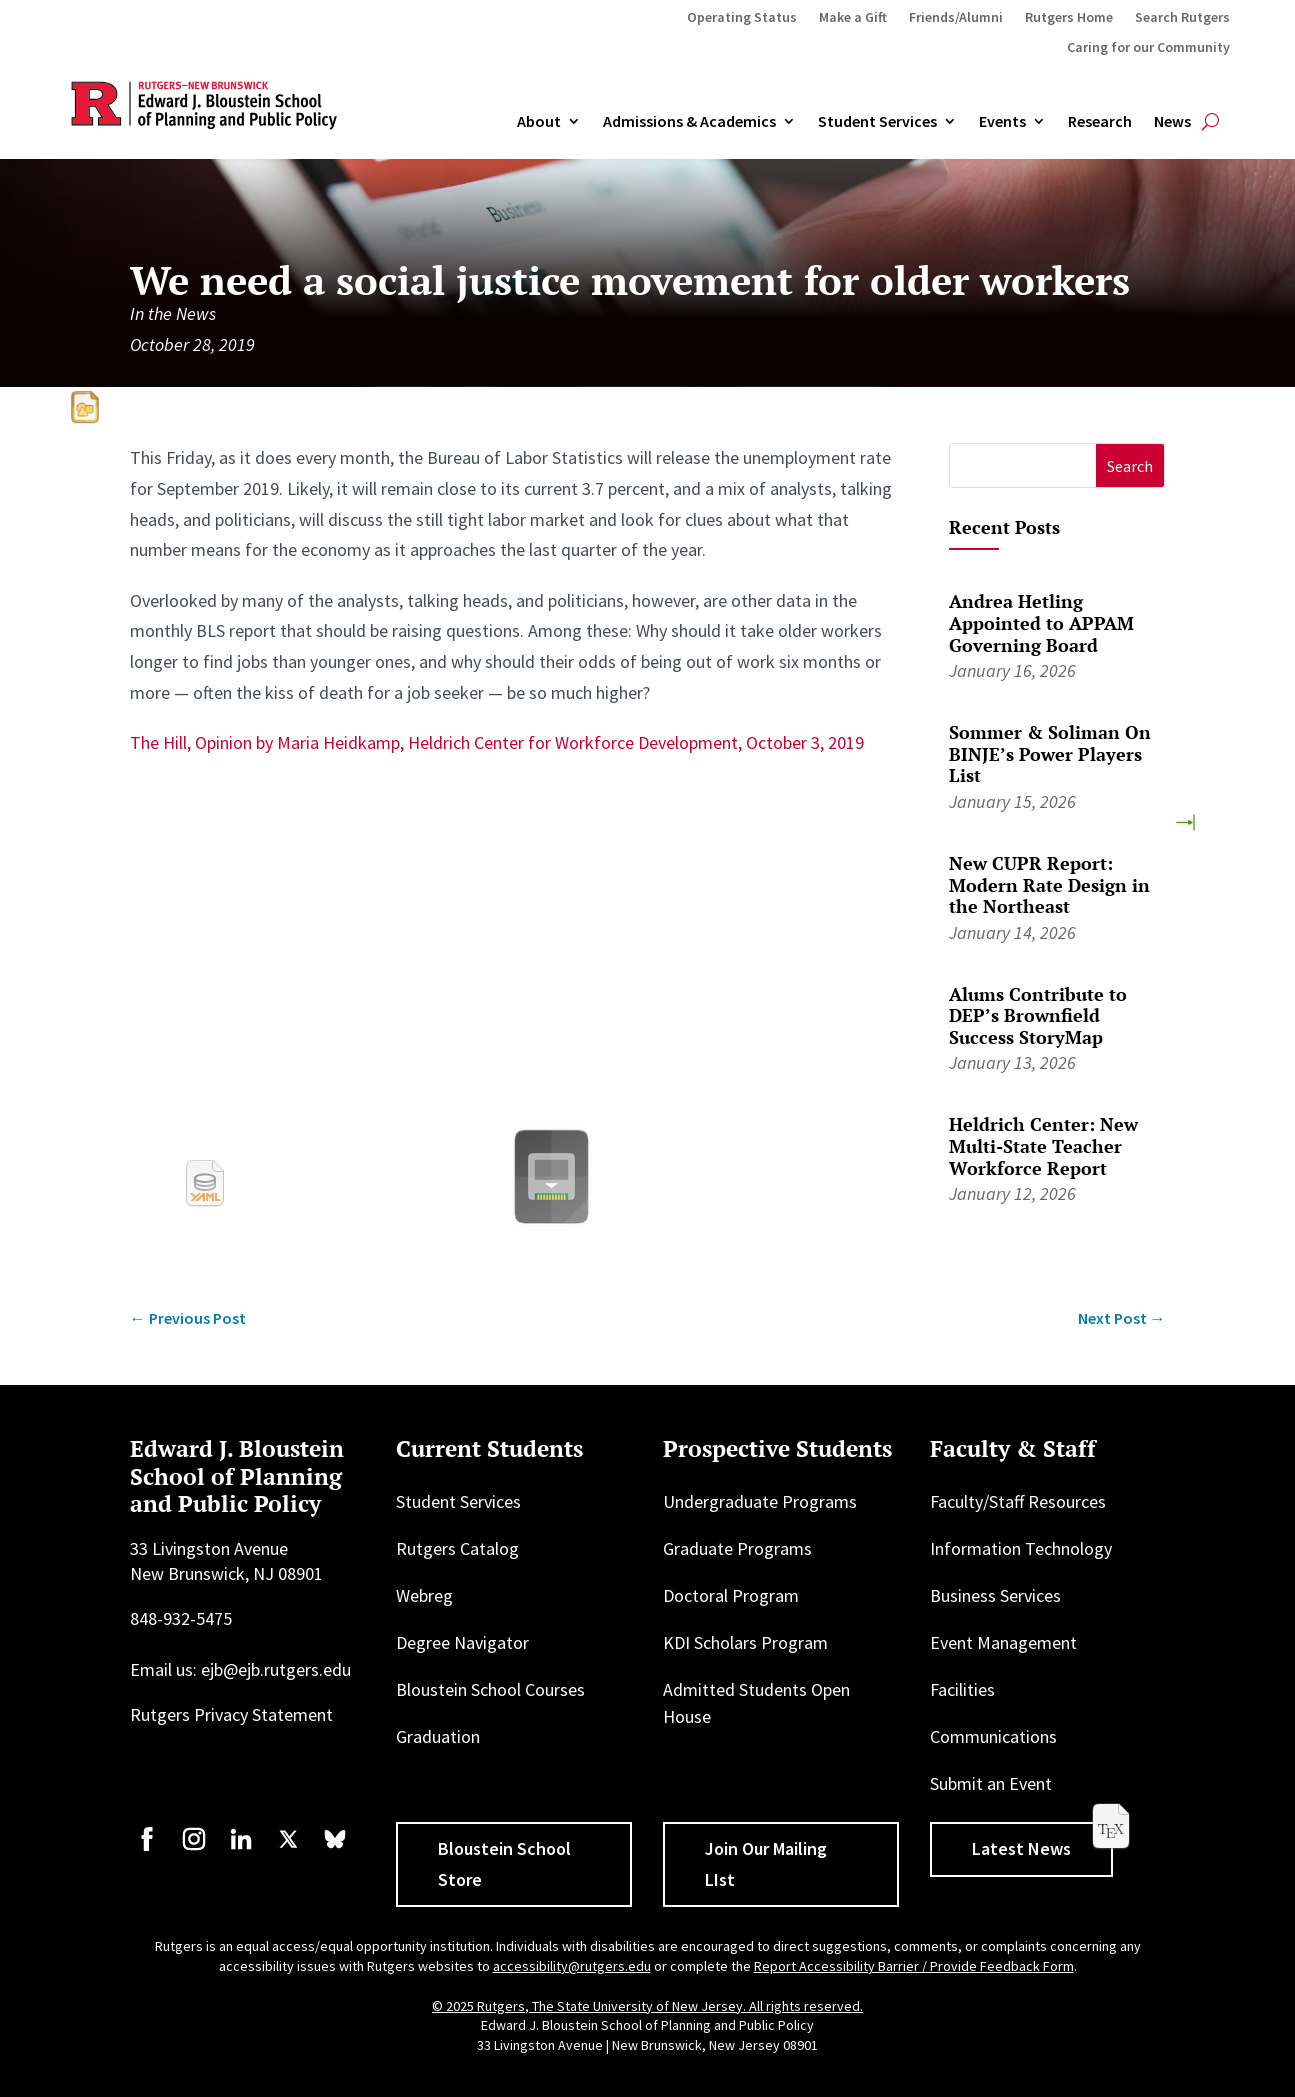  I want to click on a yaml configuration file, so click(205, 1183).